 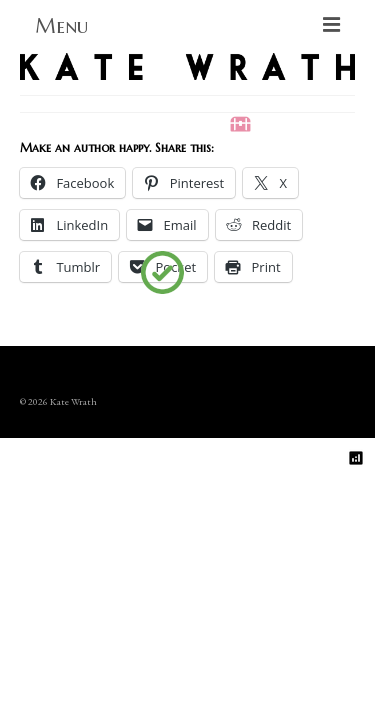 What do you see at coordinates (162, 272) in the screenshot?
I see `confirms a successful action or completion` at bounding box center [162, 272].